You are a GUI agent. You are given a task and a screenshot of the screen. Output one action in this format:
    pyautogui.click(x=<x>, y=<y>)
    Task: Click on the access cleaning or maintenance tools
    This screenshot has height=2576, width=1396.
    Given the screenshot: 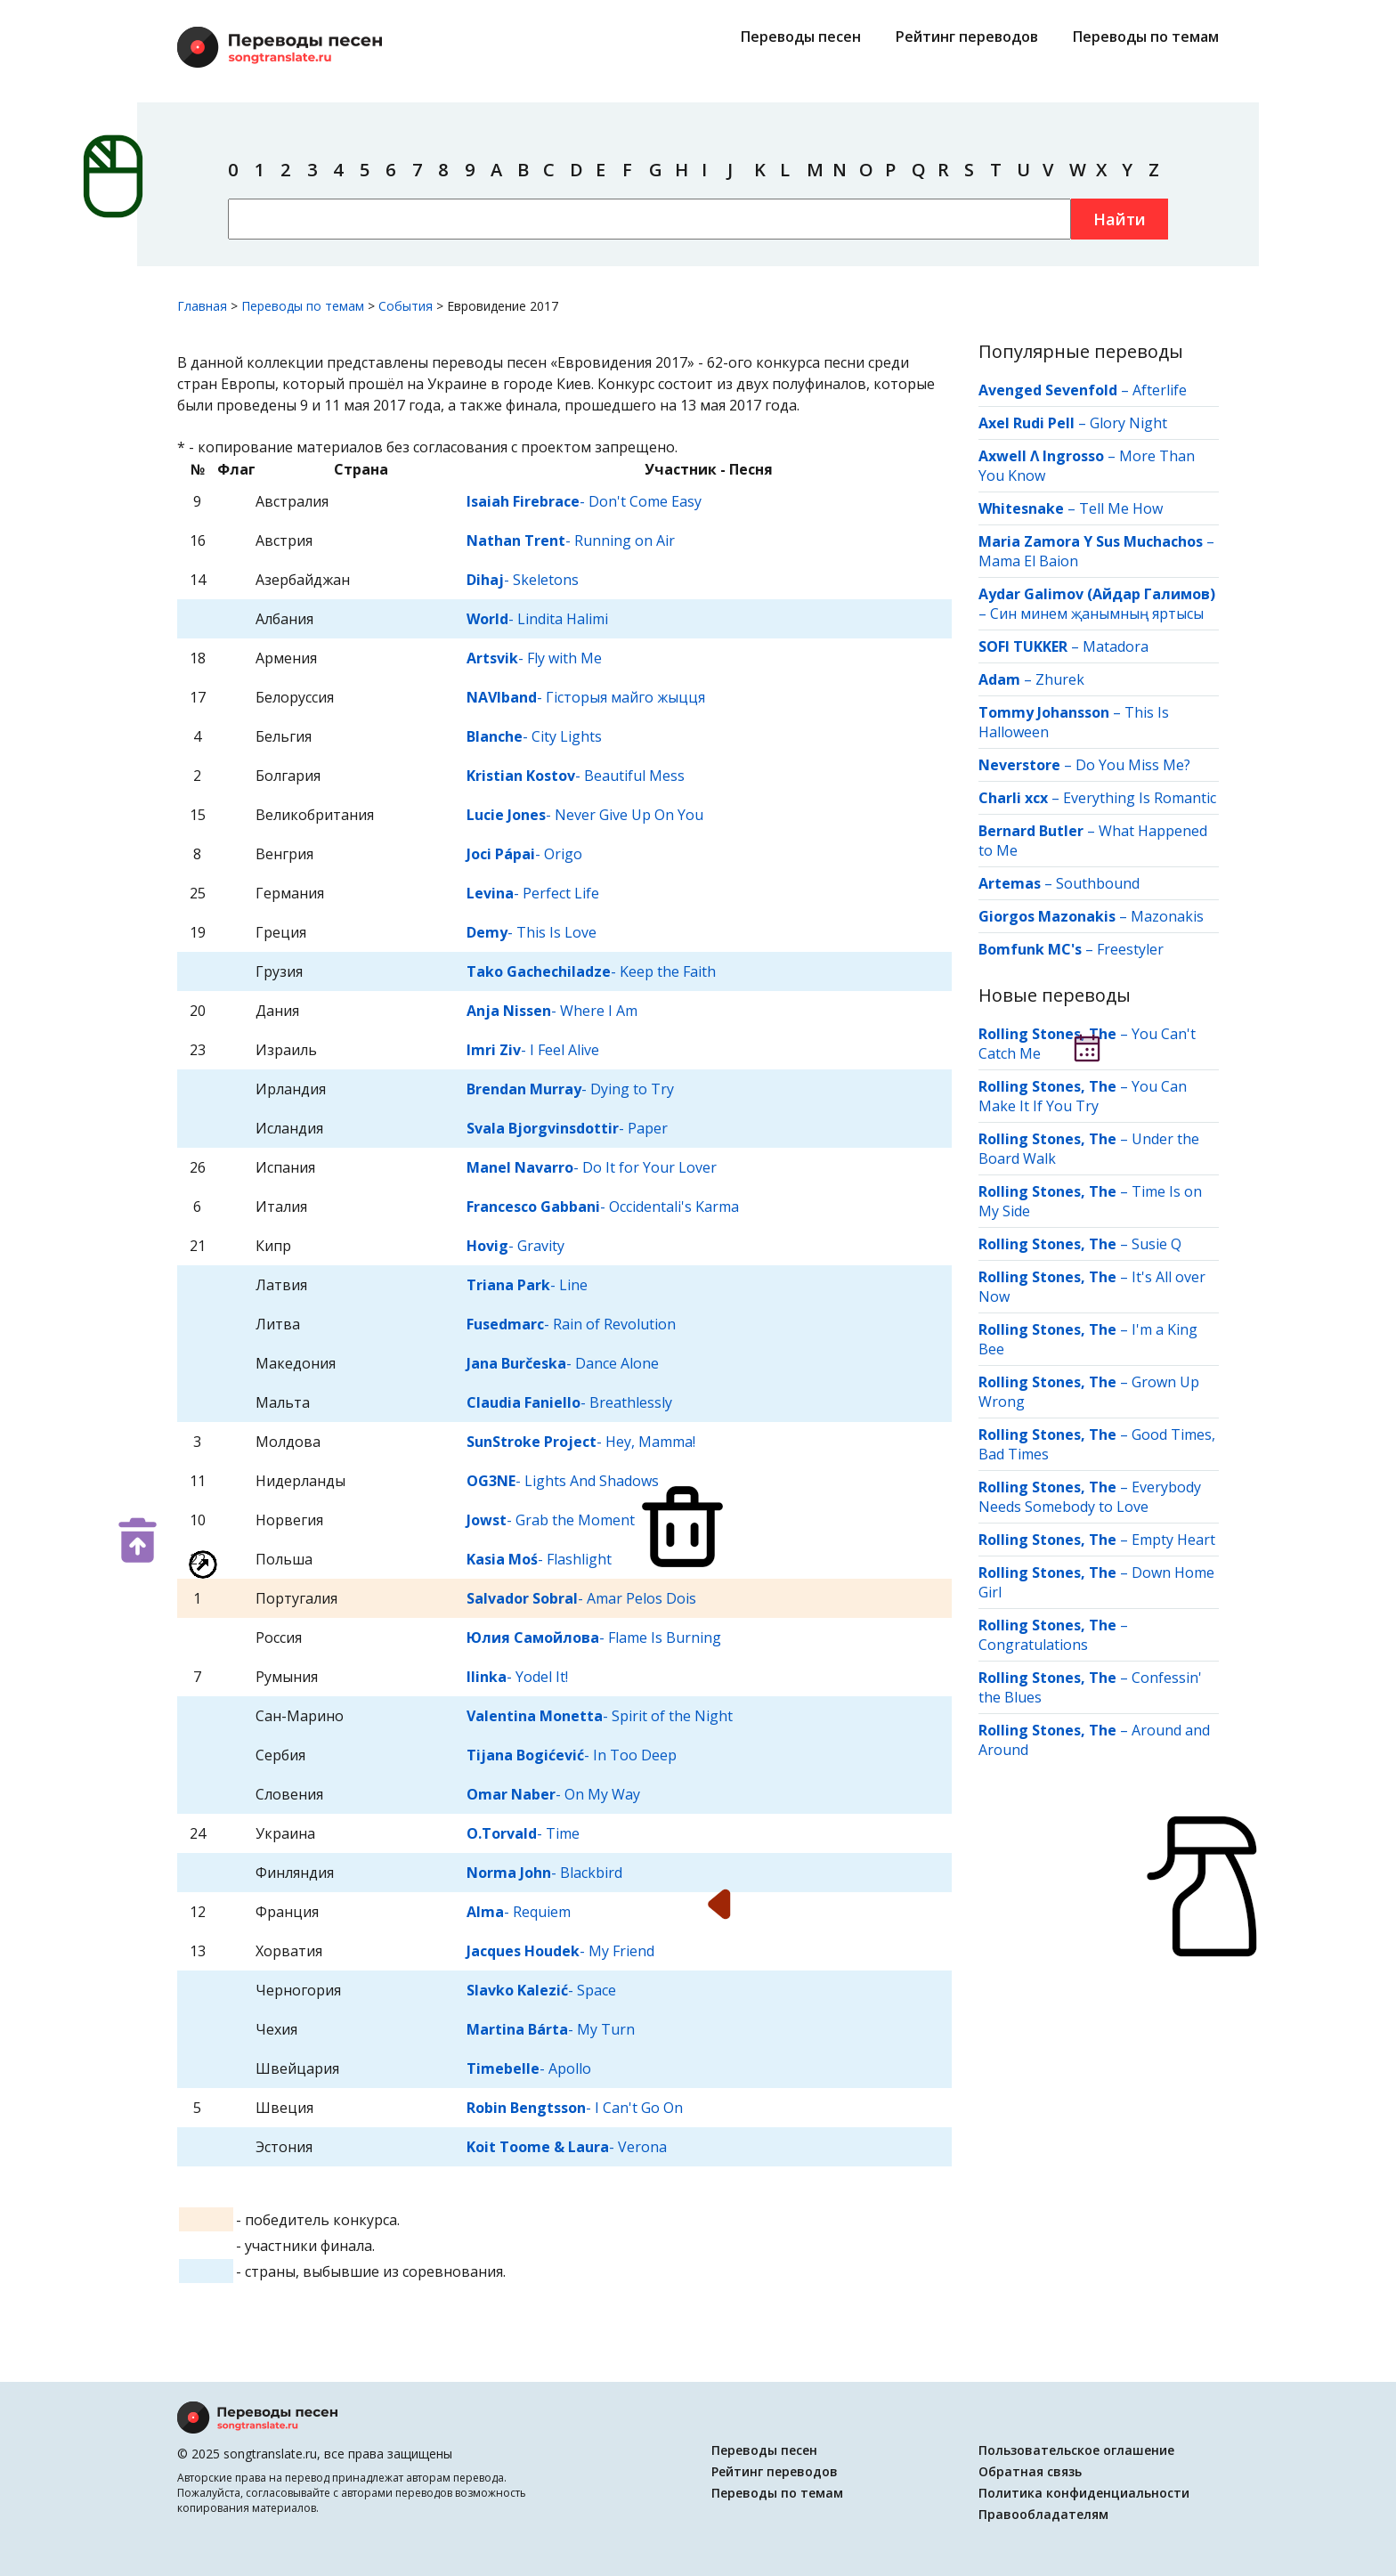 What is the action you would take?
    pyautogui.click(x=1206, y=1886)
    